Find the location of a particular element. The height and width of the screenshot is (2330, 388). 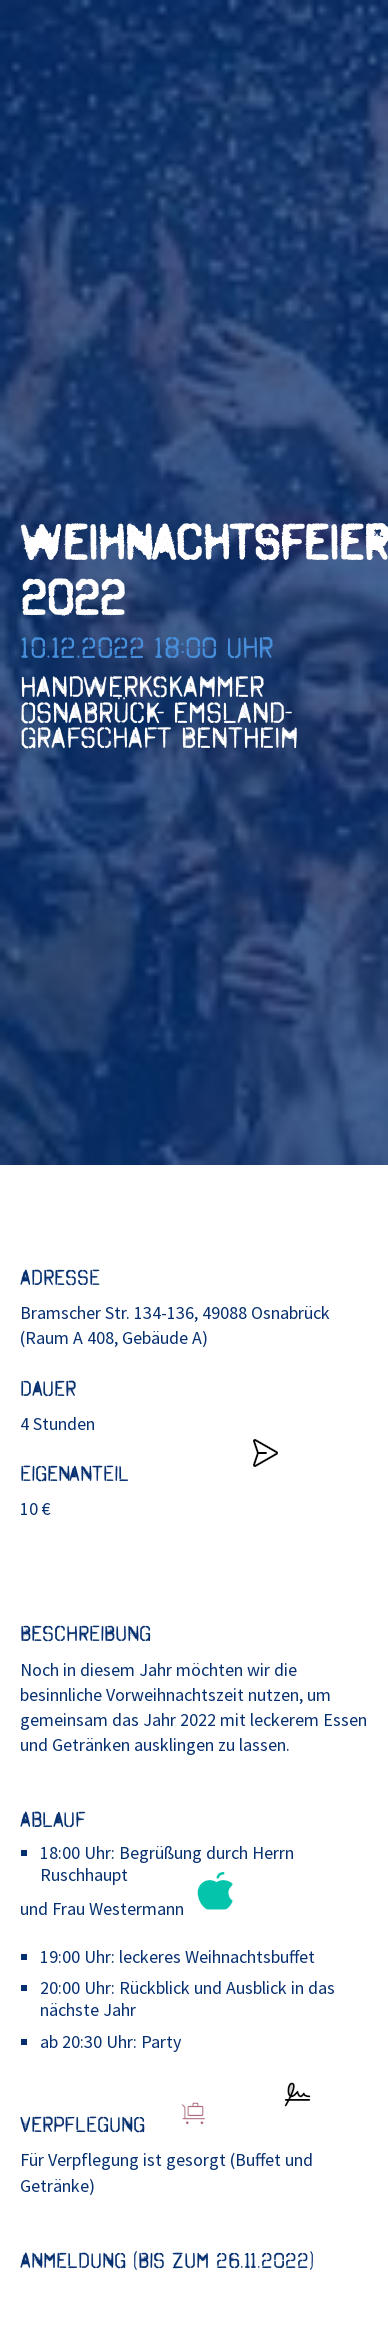

apple brand or product indicator is located at coordinates (216, 1893).